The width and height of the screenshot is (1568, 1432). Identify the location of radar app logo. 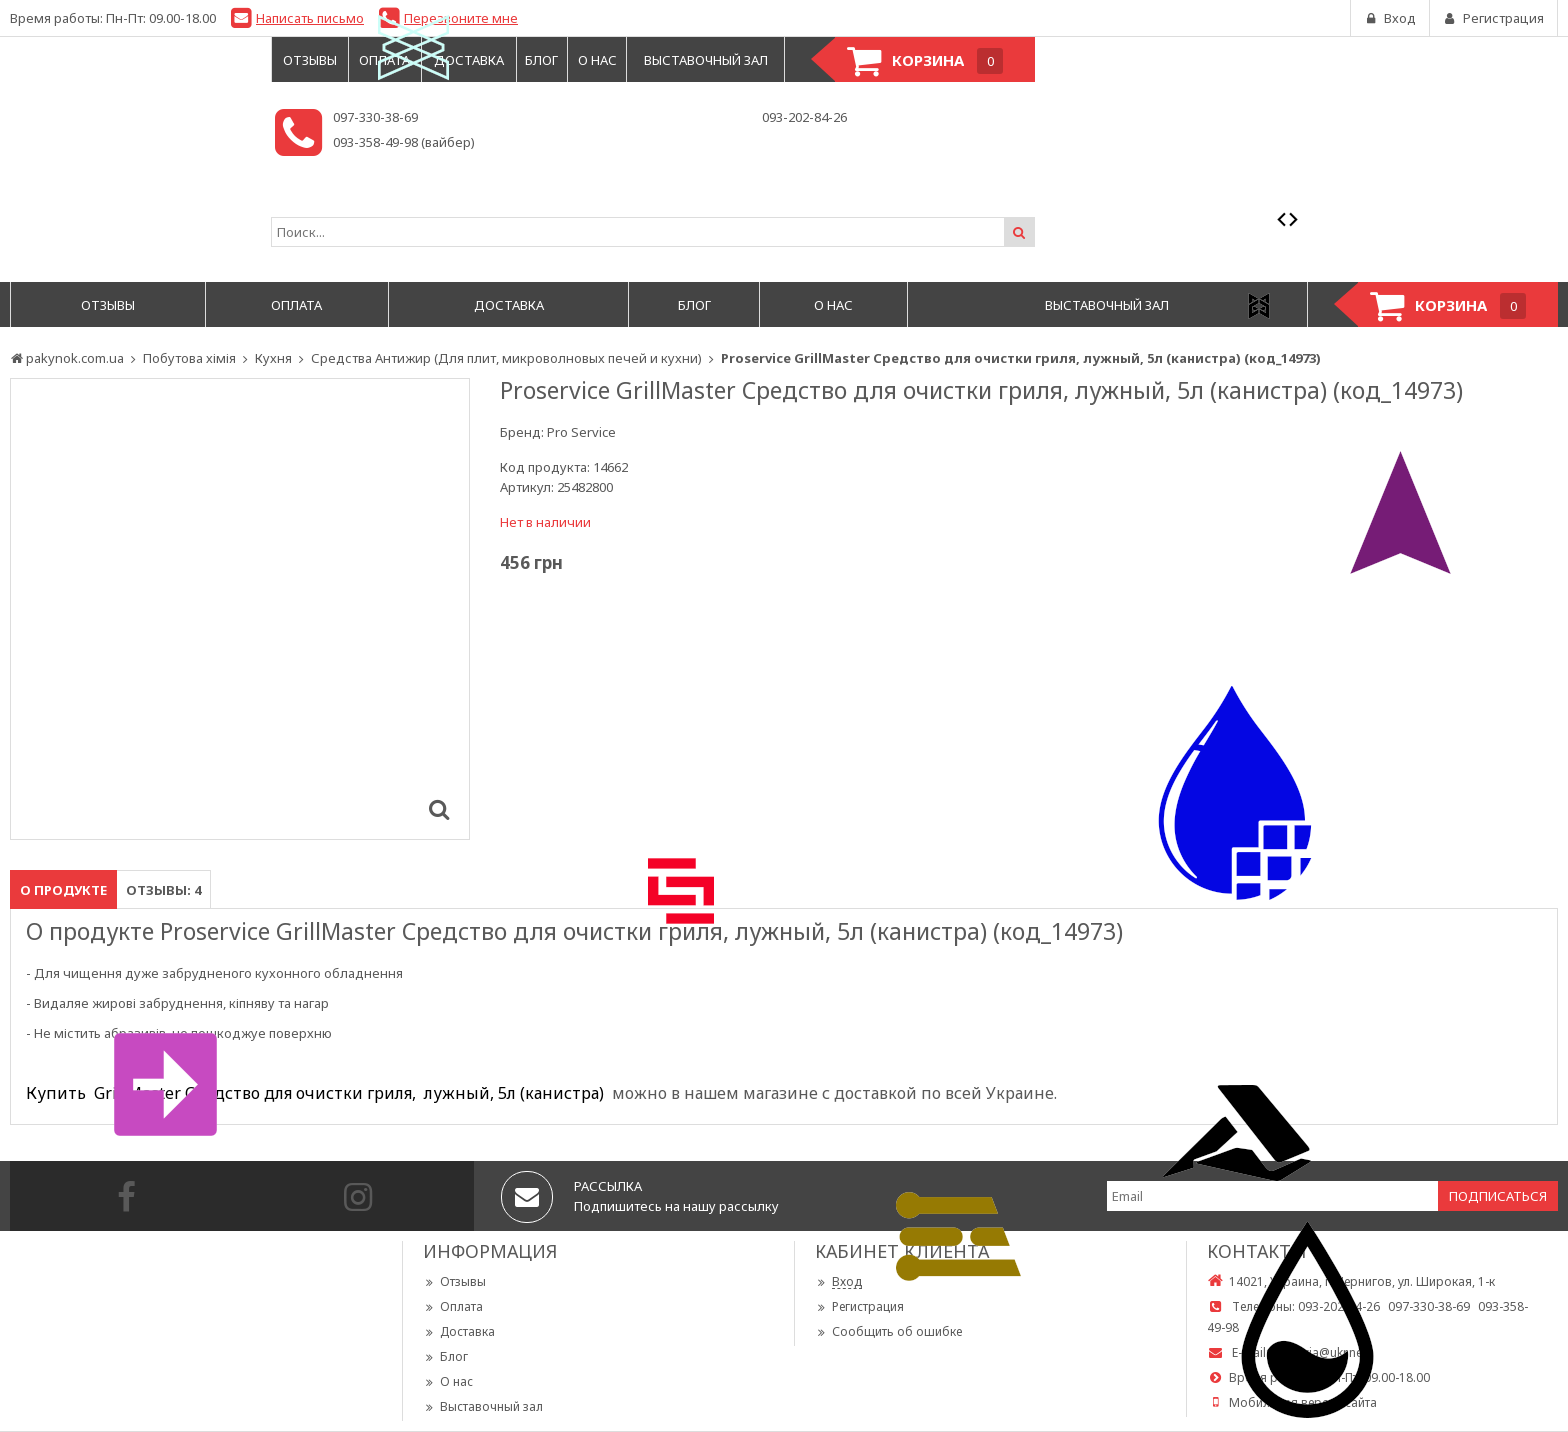
(1400, 512).